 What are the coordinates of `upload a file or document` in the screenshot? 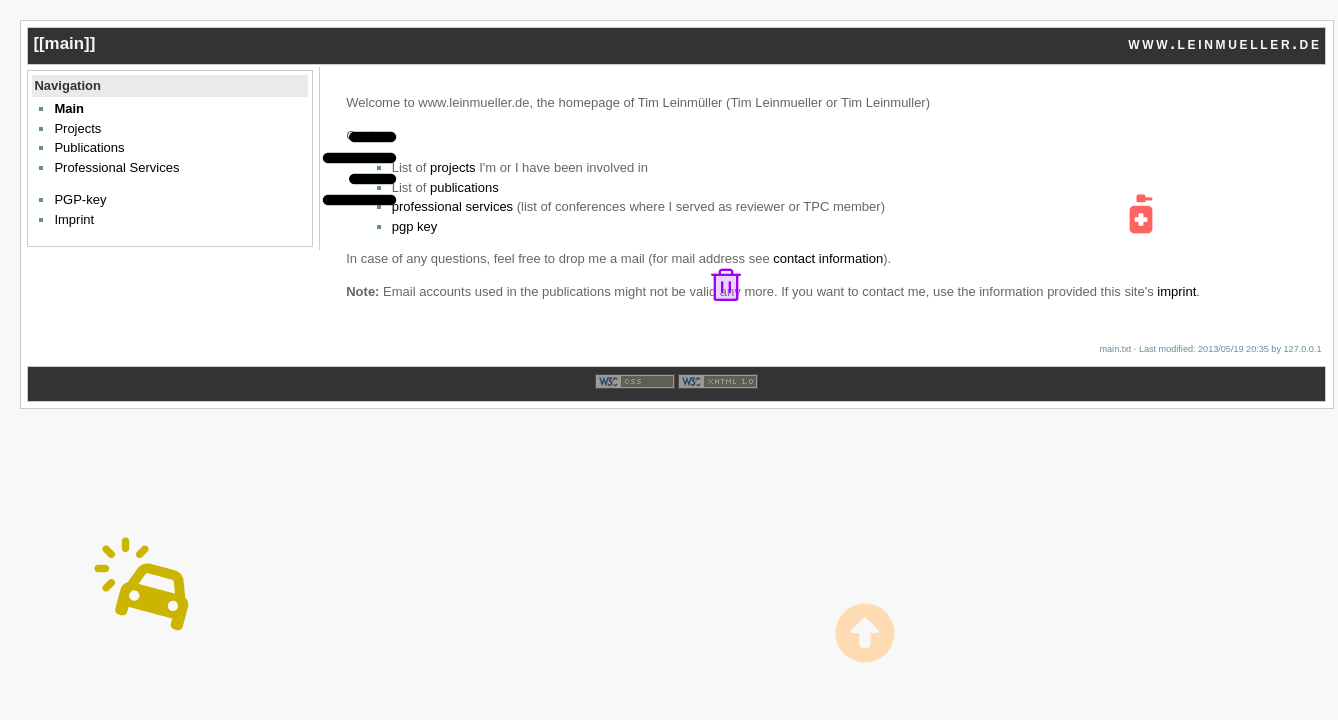 It's located at (865, 633).